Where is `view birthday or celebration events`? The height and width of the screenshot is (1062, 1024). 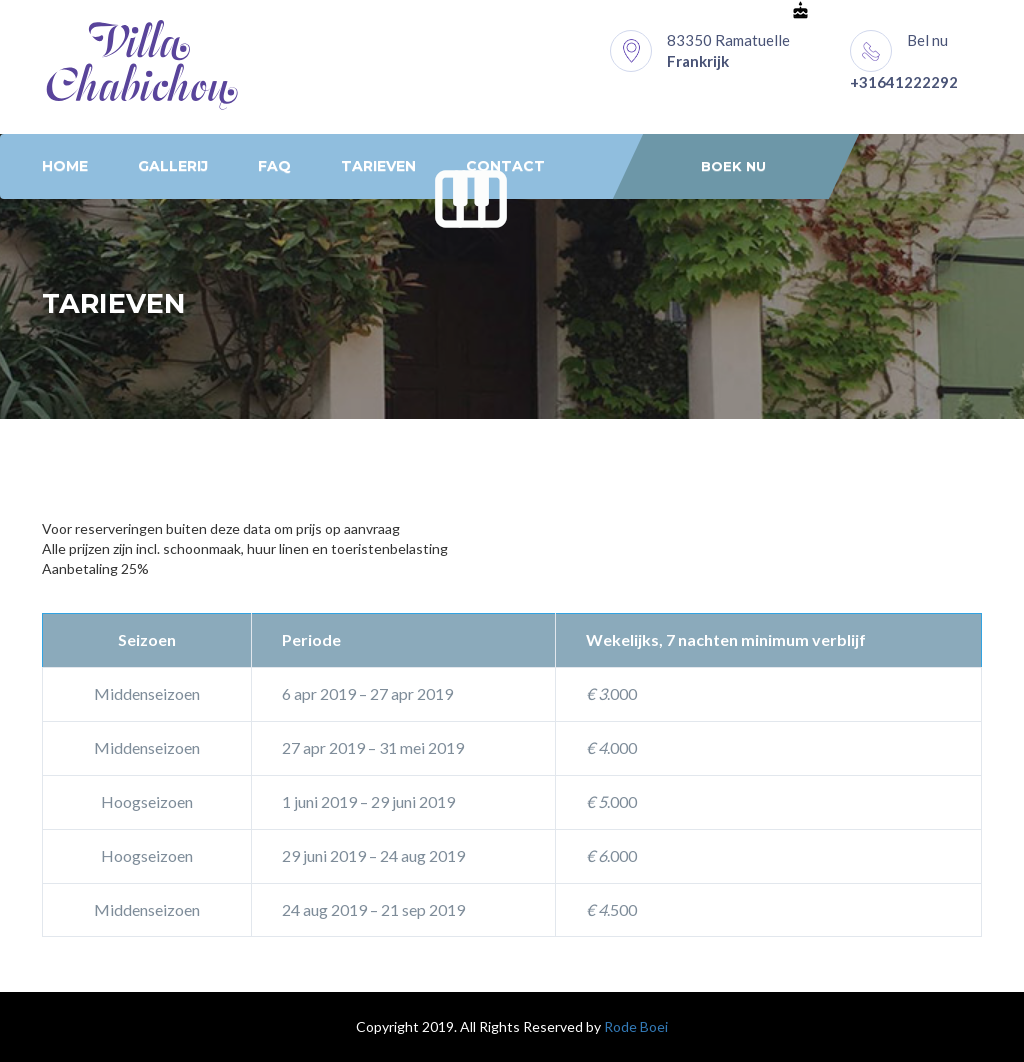
view birthday or celebration events is located at coordinates (800, 10).